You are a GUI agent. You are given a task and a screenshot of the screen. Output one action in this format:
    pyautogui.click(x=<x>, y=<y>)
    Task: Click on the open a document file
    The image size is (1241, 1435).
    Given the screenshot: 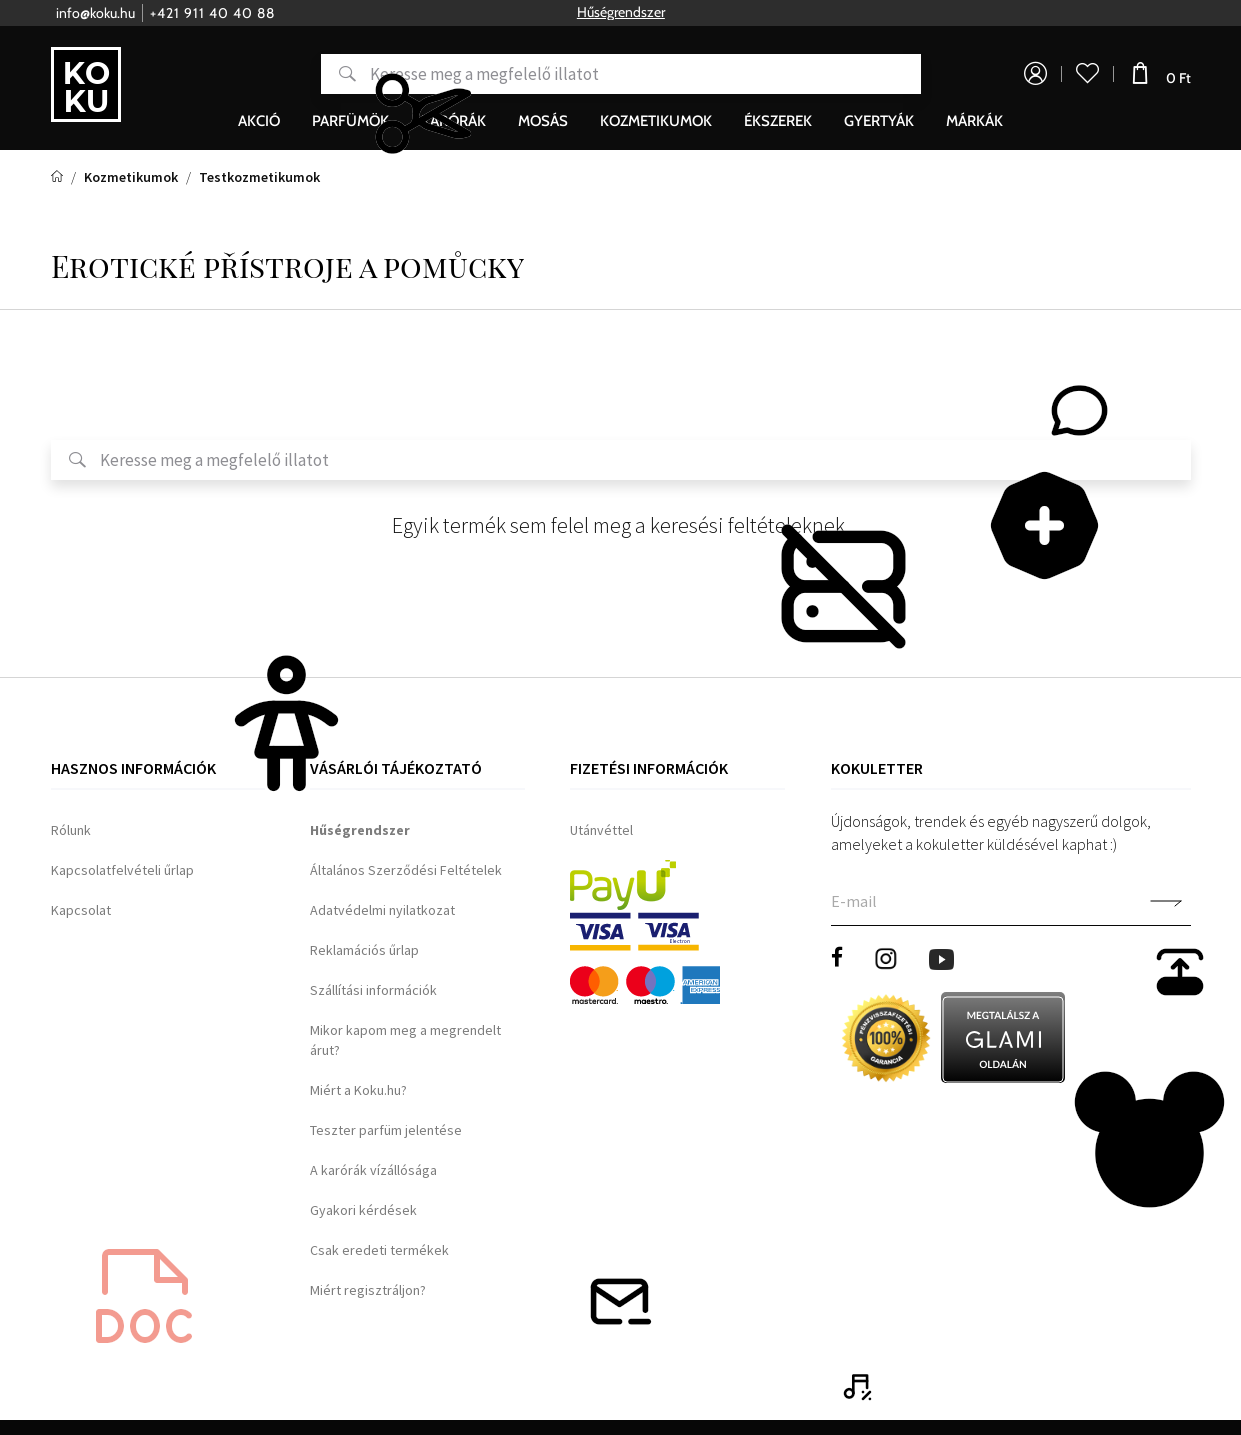 What is the action you would take?
    pyautogui.click(x=145, y=1300)
    